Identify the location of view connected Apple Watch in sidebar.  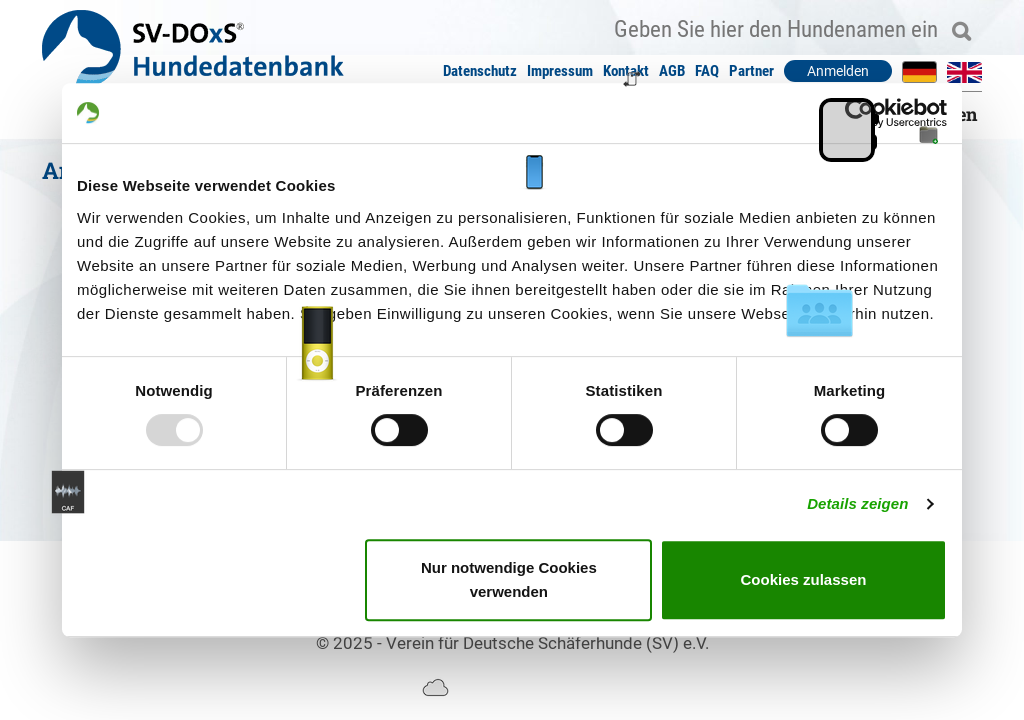
(848, 130).